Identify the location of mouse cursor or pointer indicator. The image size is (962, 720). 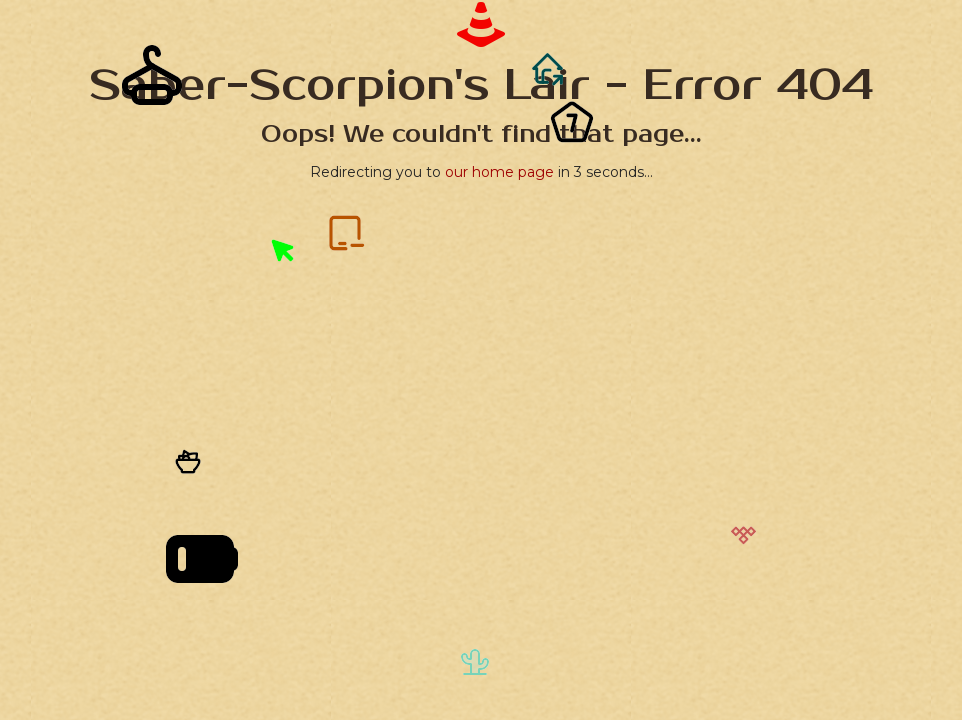
(282, 250).